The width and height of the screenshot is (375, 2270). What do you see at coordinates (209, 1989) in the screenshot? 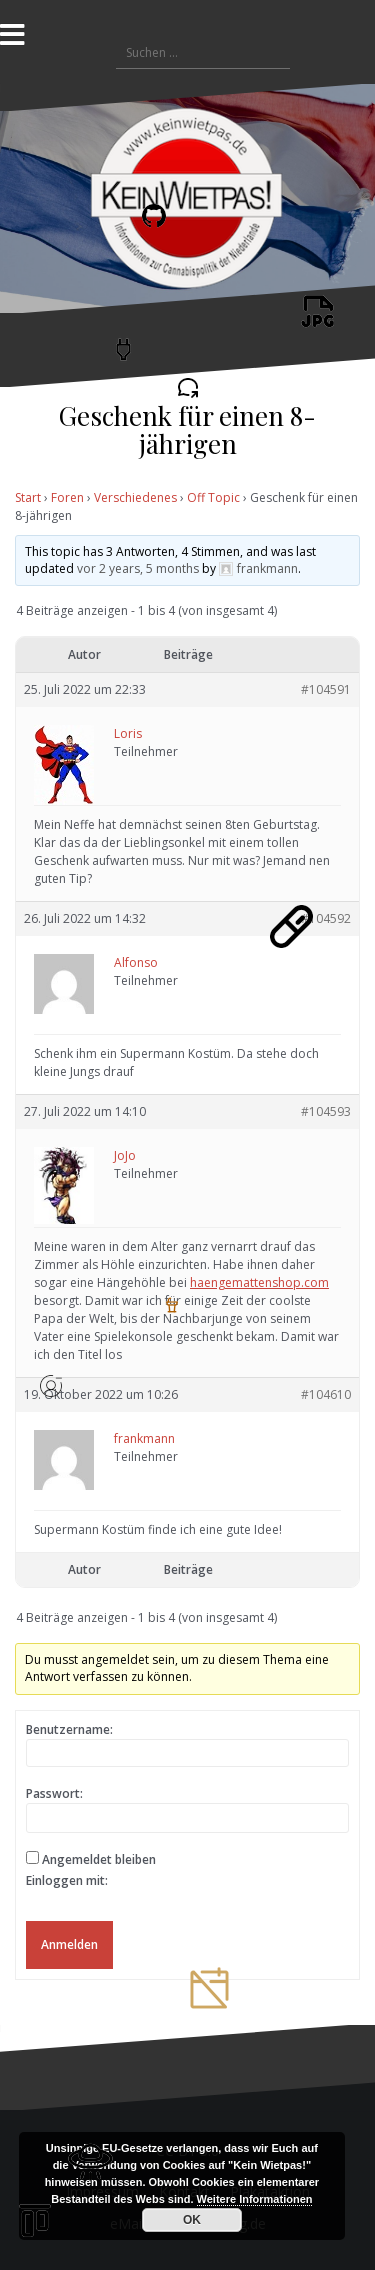
I see `calendar feature disabled or unavailable` at bounding box center [209, 1989].